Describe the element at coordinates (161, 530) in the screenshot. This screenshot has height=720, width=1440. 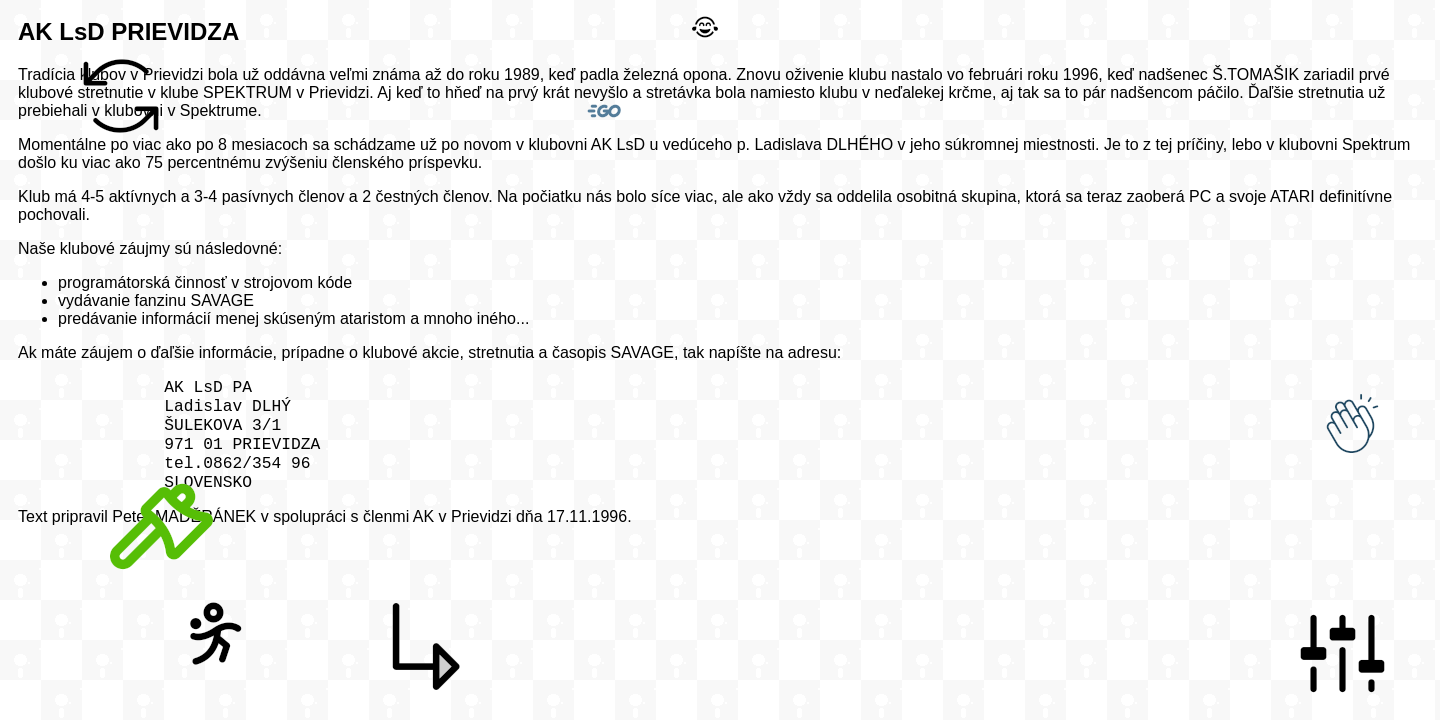
I see `access crafting or building tools` at that location.